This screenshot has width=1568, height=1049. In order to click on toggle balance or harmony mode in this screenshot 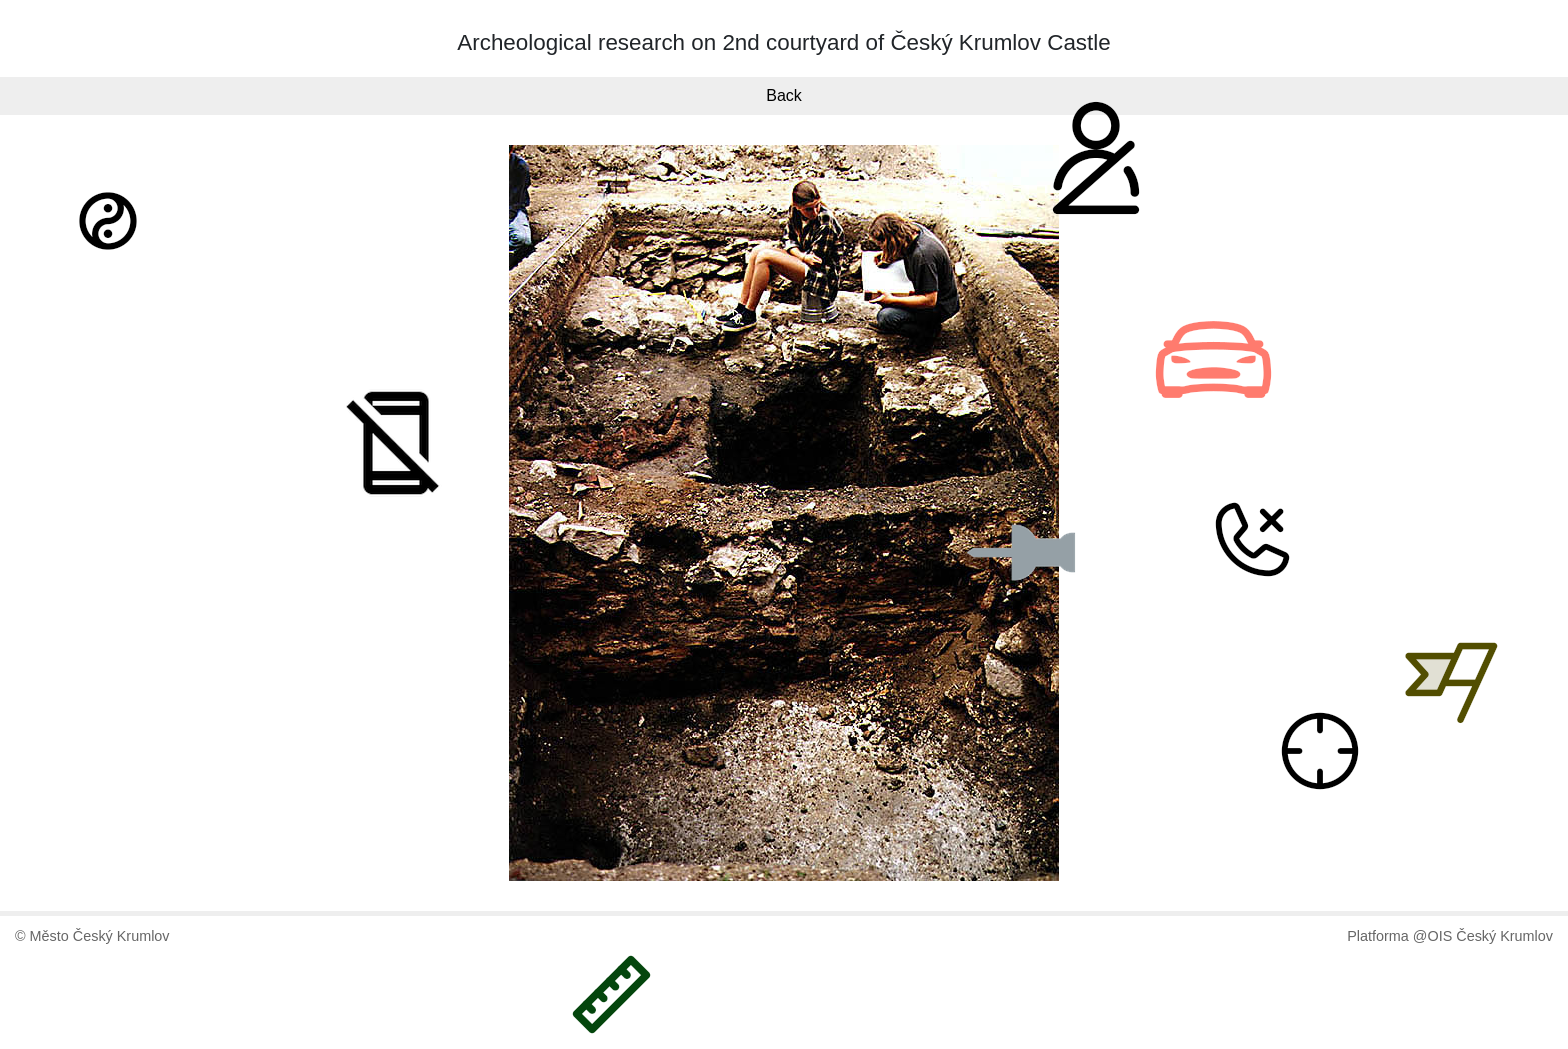, I will do `click(108, 221)`.